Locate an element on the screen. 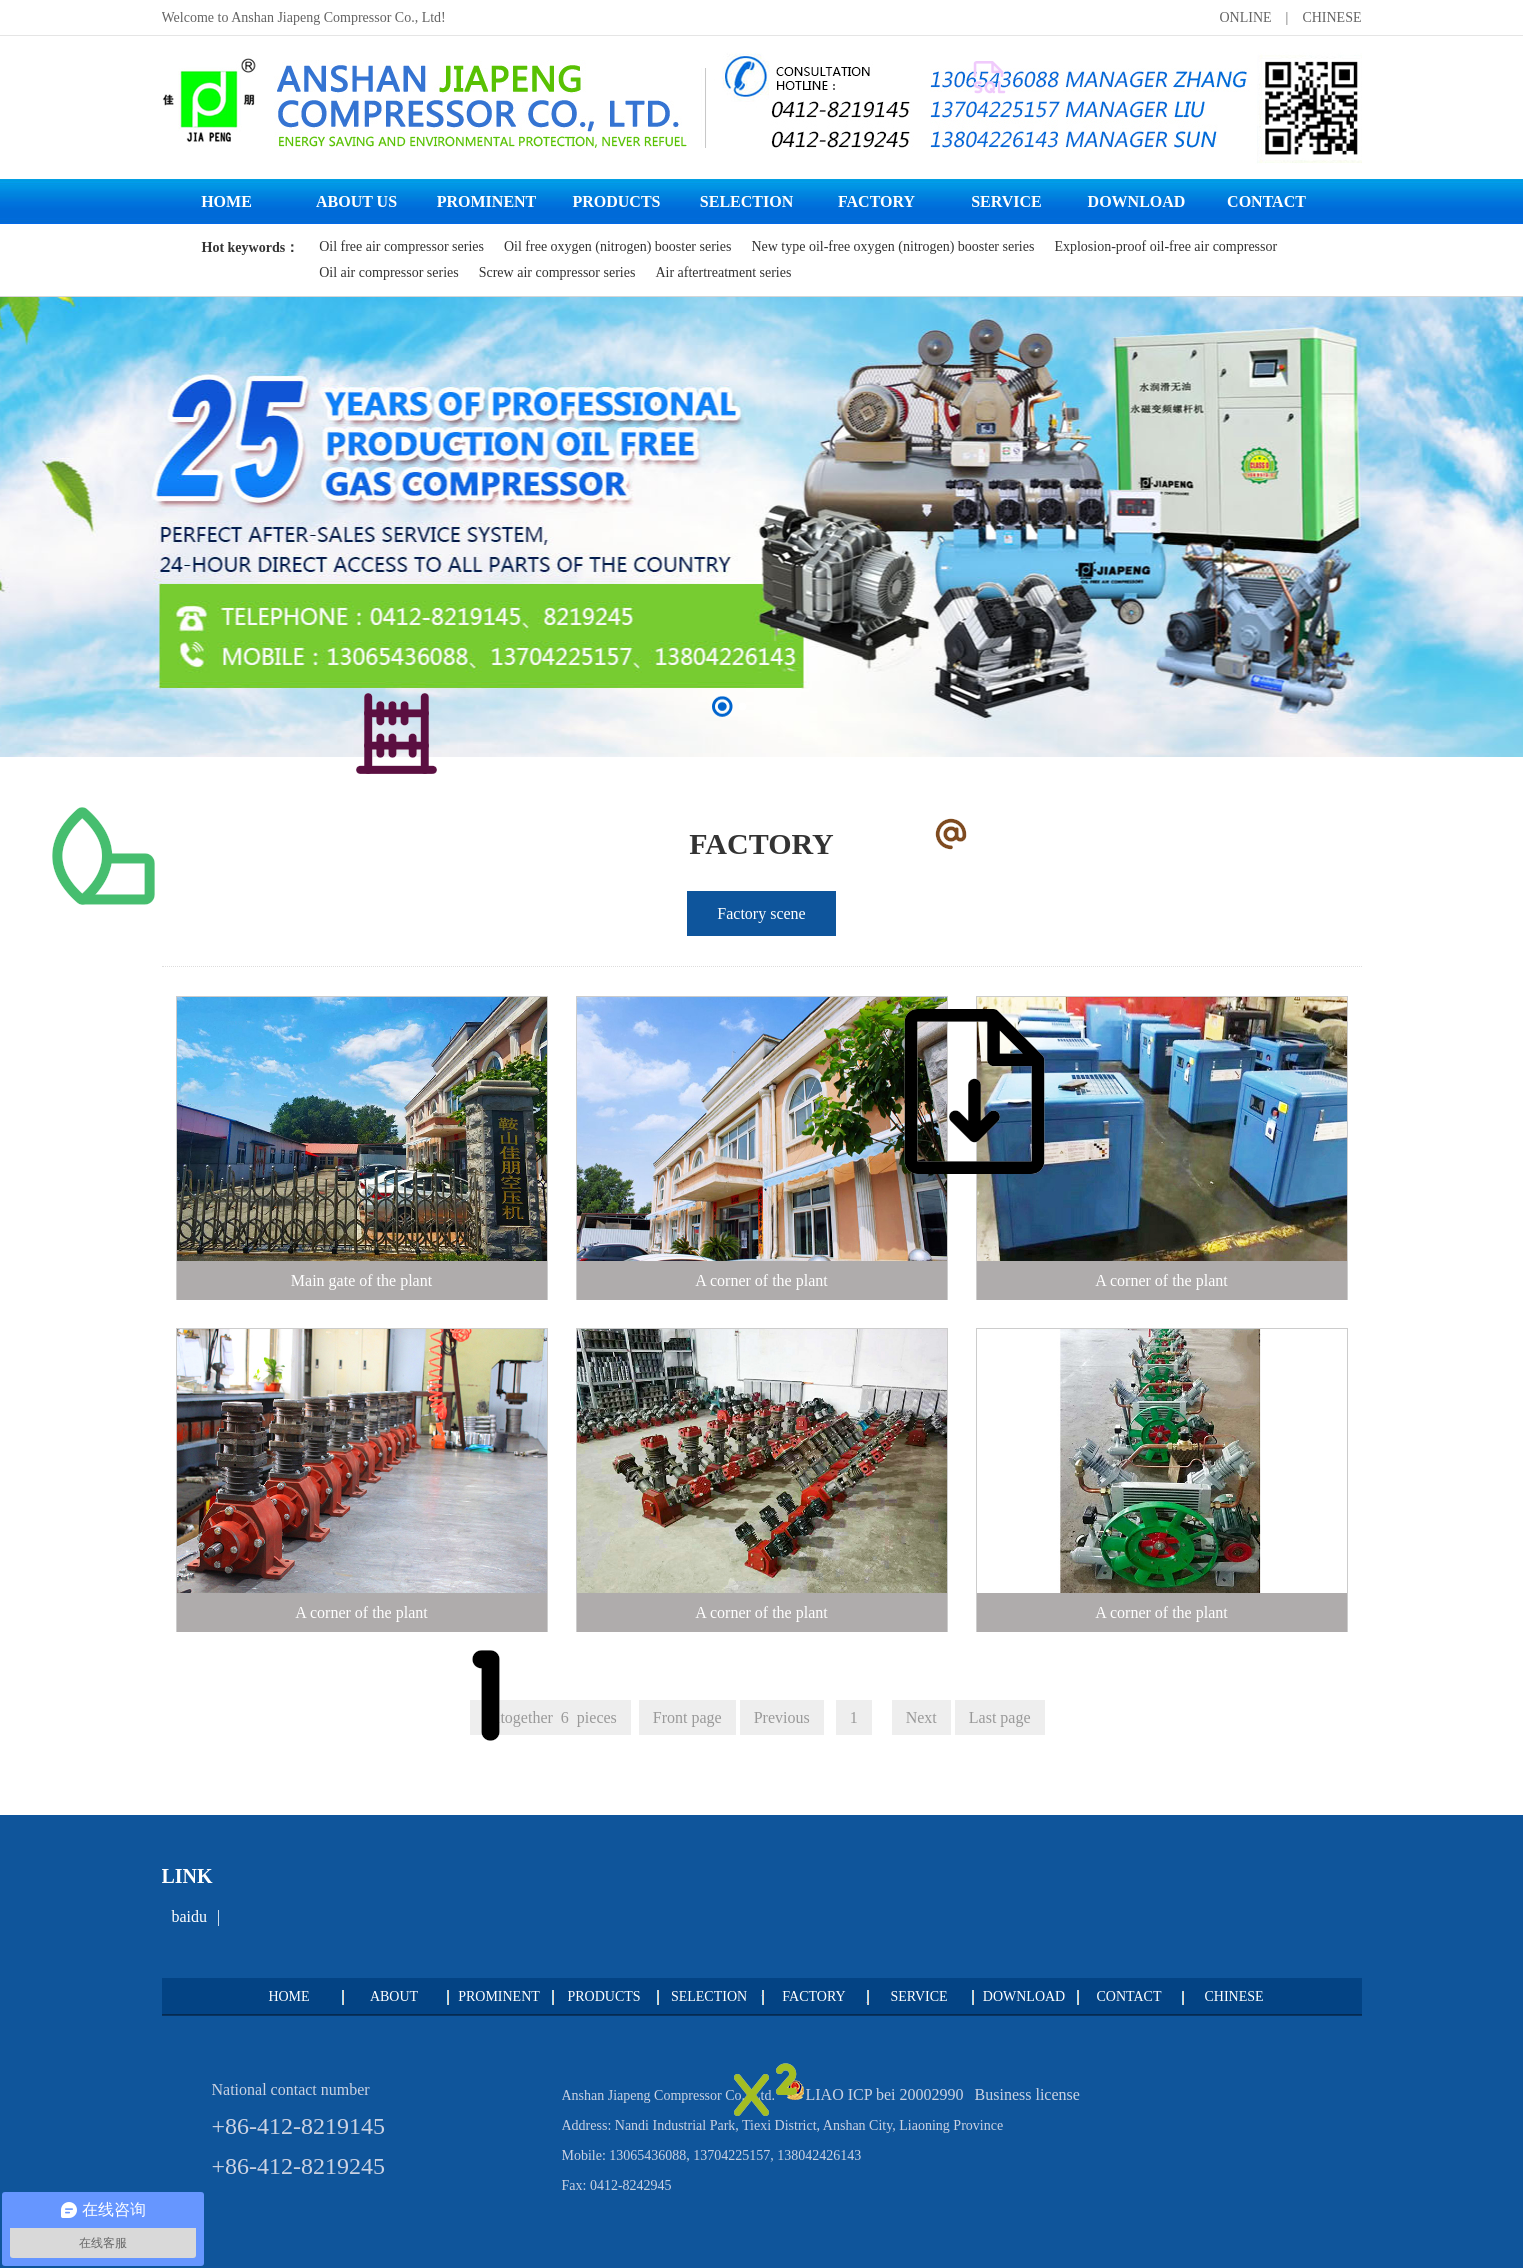  indicates first item or top priority is located at coordinates (490, 1695).